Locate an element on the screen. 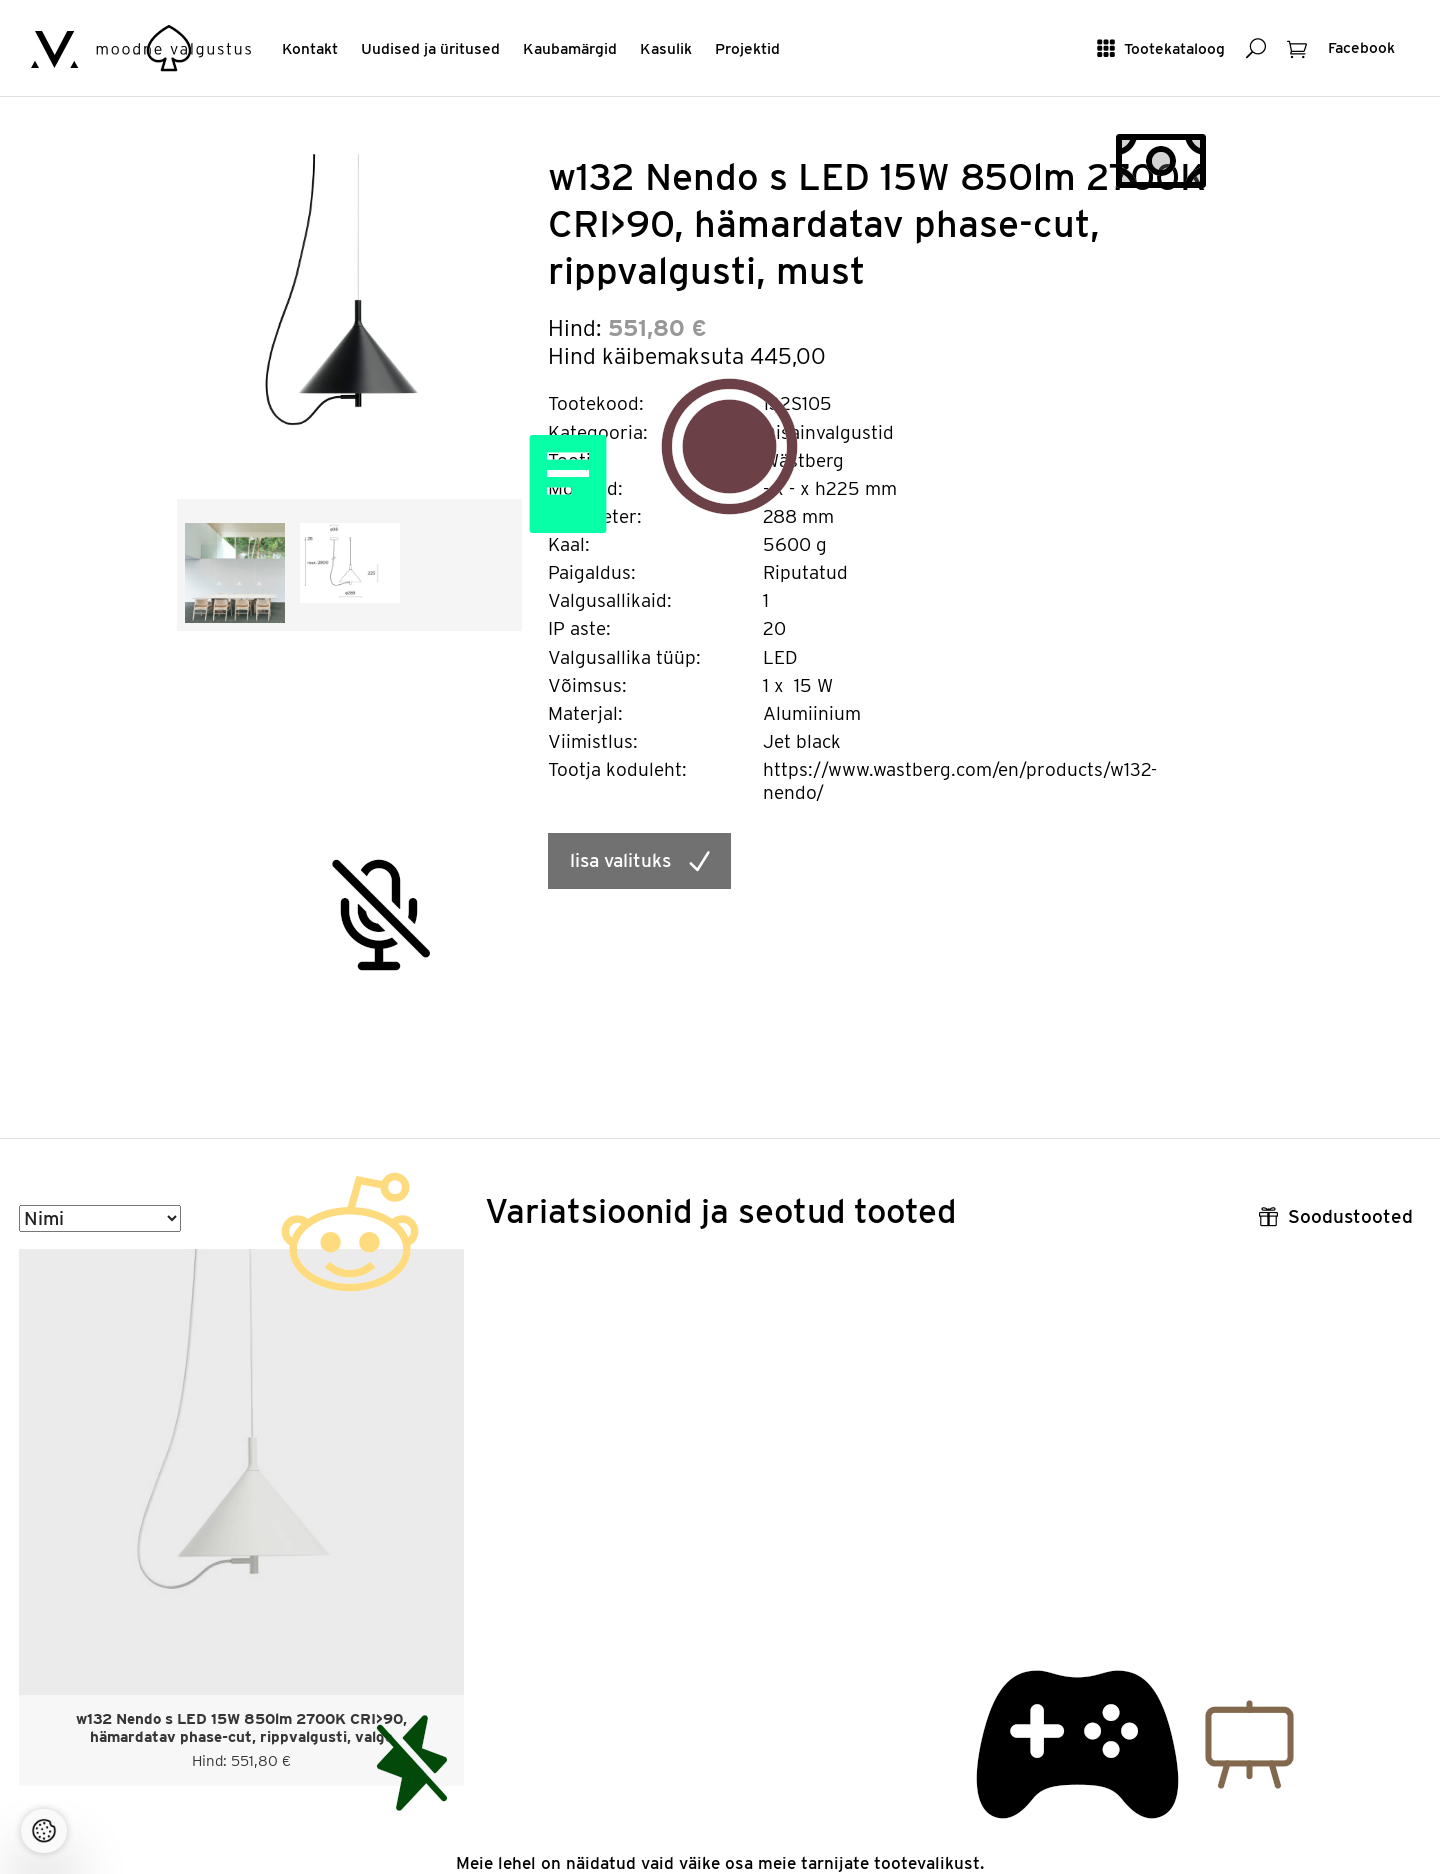 This screenshot has width=1440, height=1874. spade suit symbol for card games is located at coordinates (169, 49).